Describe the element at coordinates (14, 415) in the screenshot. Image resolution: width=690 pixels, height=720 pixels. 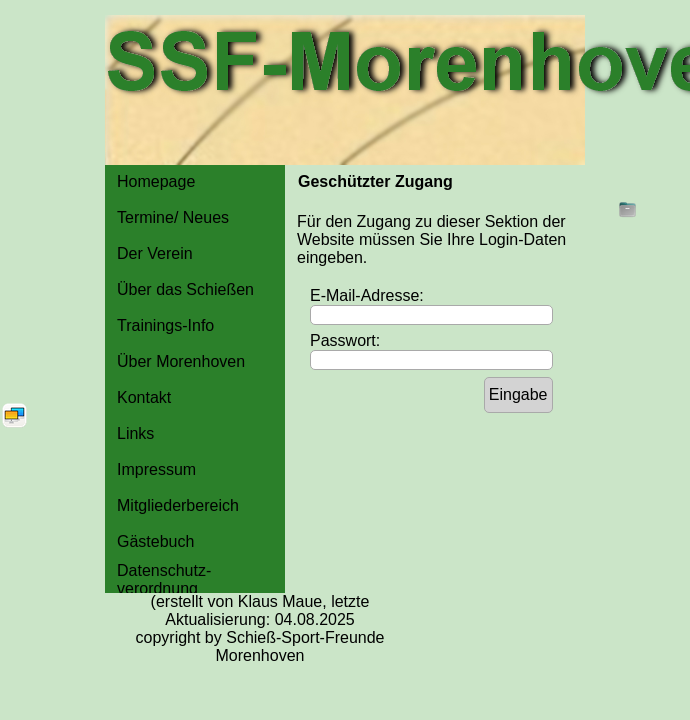
I see `open putty ssh terminal application` at that location.